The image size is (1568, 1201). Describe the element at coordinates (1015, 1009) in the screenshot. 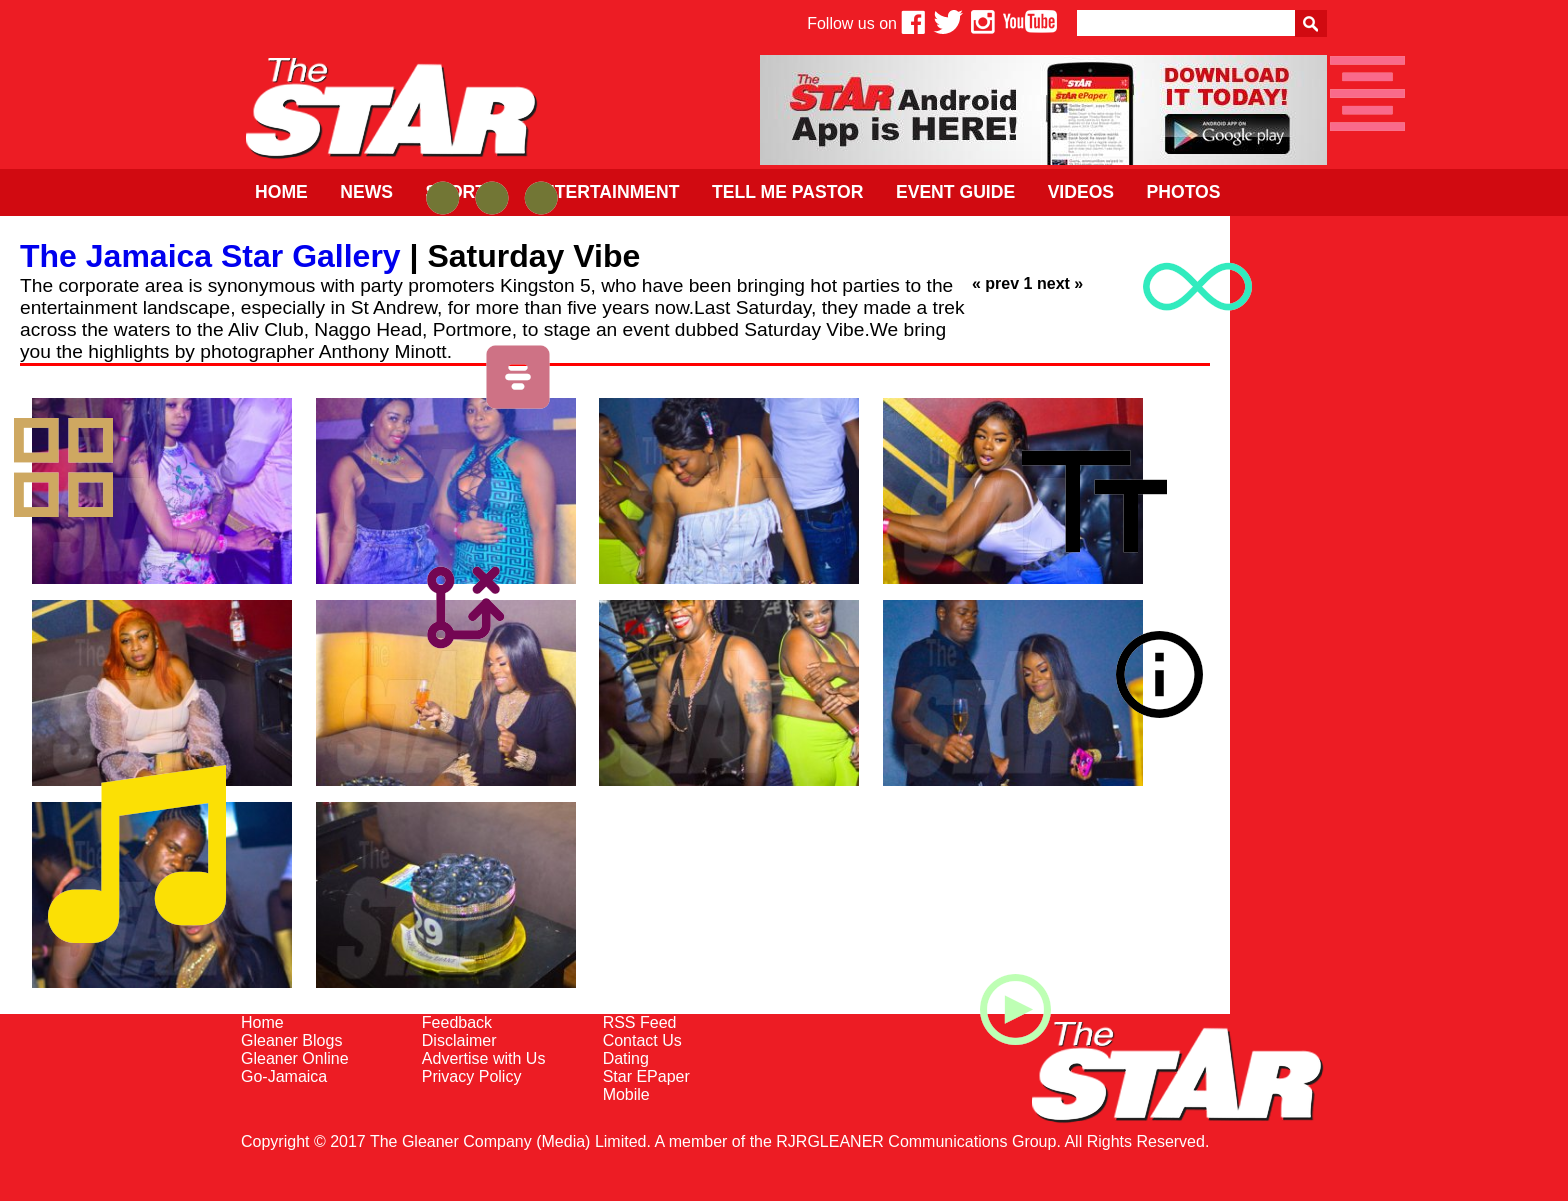

I see `play media or video content` at that location.